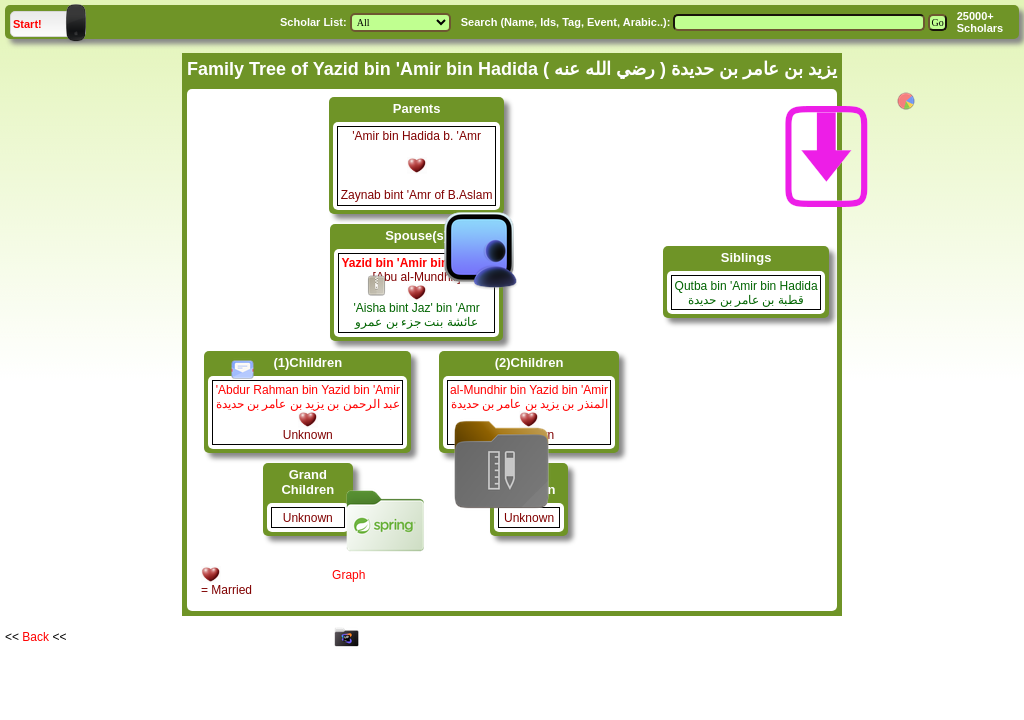  What do you see at coordinates (346, 637) in the screenshot?
I see `open jetbrains upsource project folder` at bounding box center [346, 637].